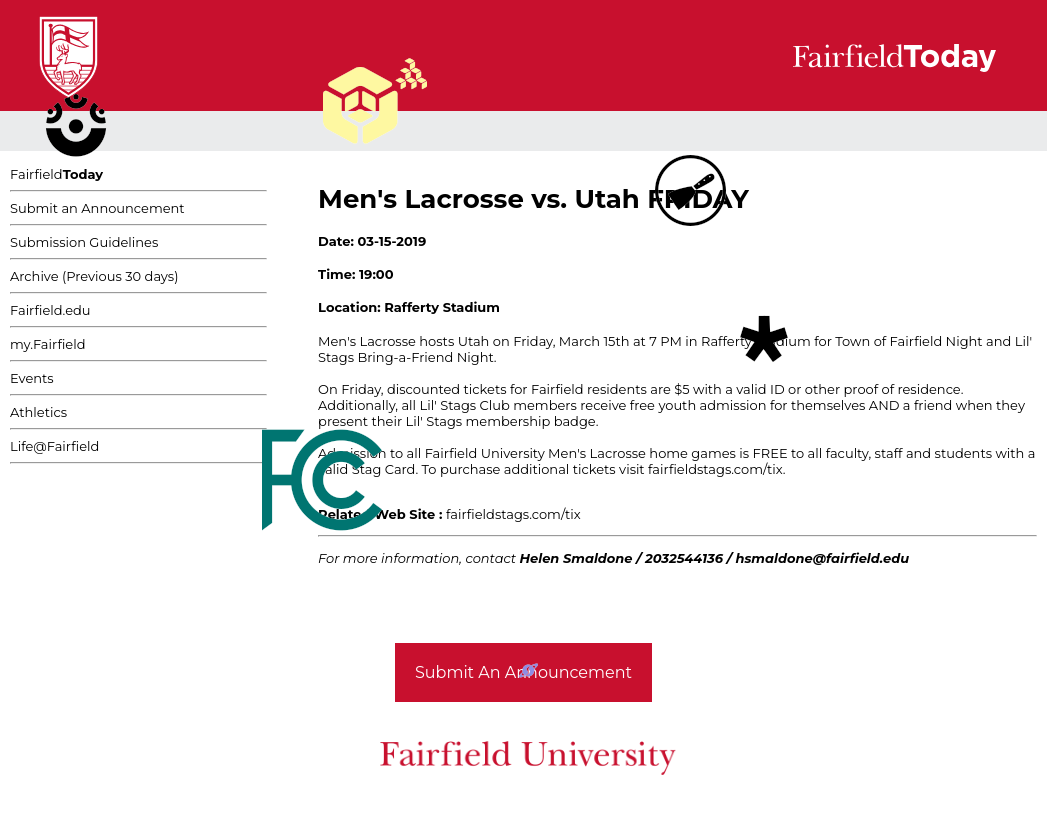  I want to click on diaspora social network logo, so click(764, 339).